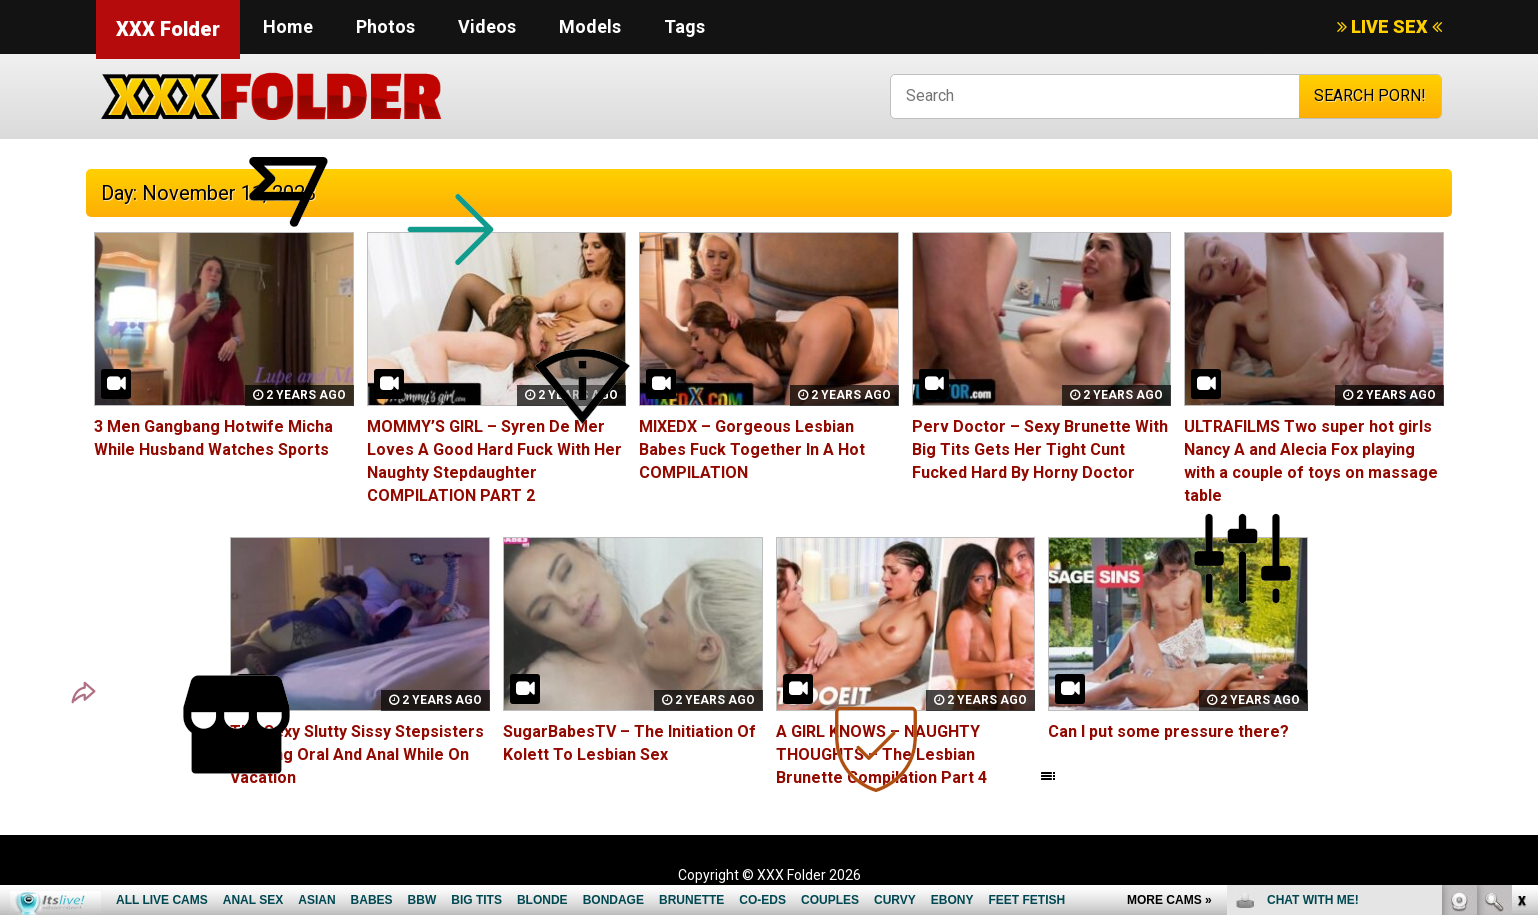 This screenshot has height=915, width=1538. What do you see at coordinates (236, 724) in the screenshot?
I see `browse or open the store` at bounding box center [236, 724].